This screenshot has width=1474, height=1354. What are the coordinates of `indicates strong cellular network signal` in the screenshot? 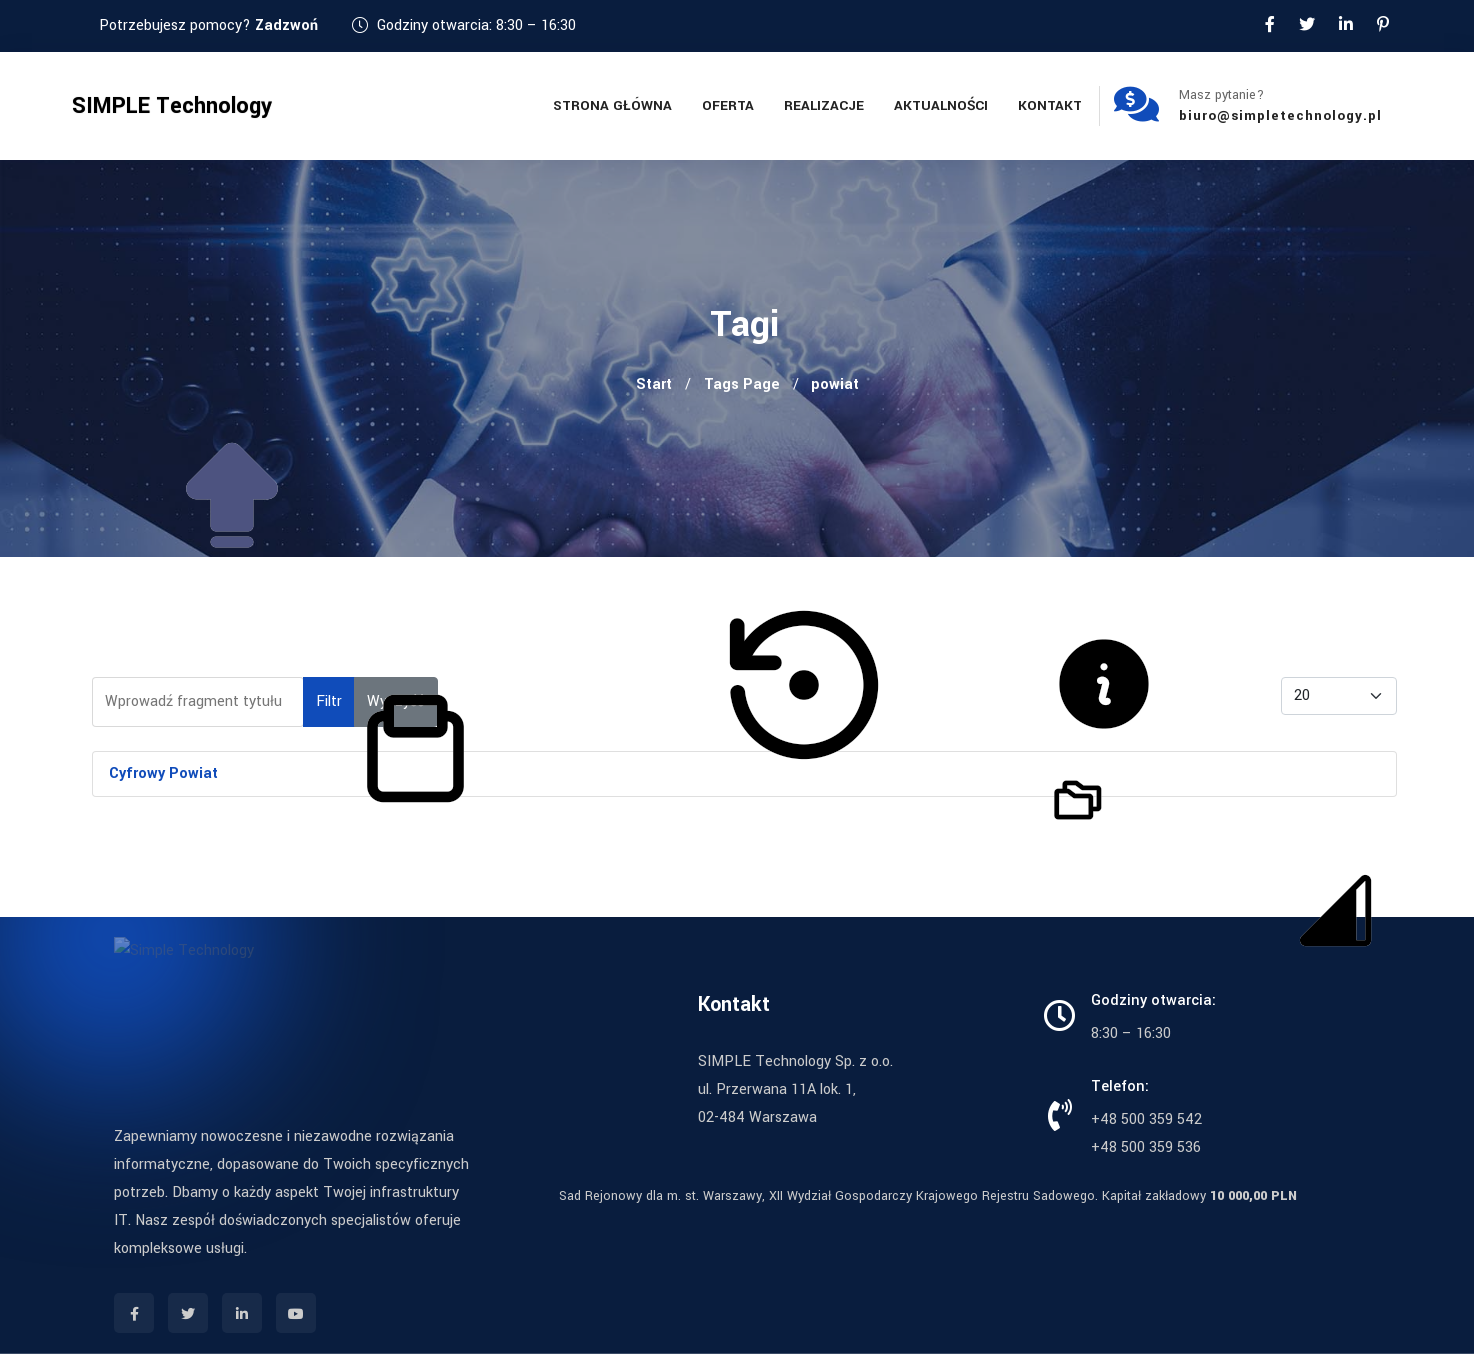 It's located at (1341, 913).